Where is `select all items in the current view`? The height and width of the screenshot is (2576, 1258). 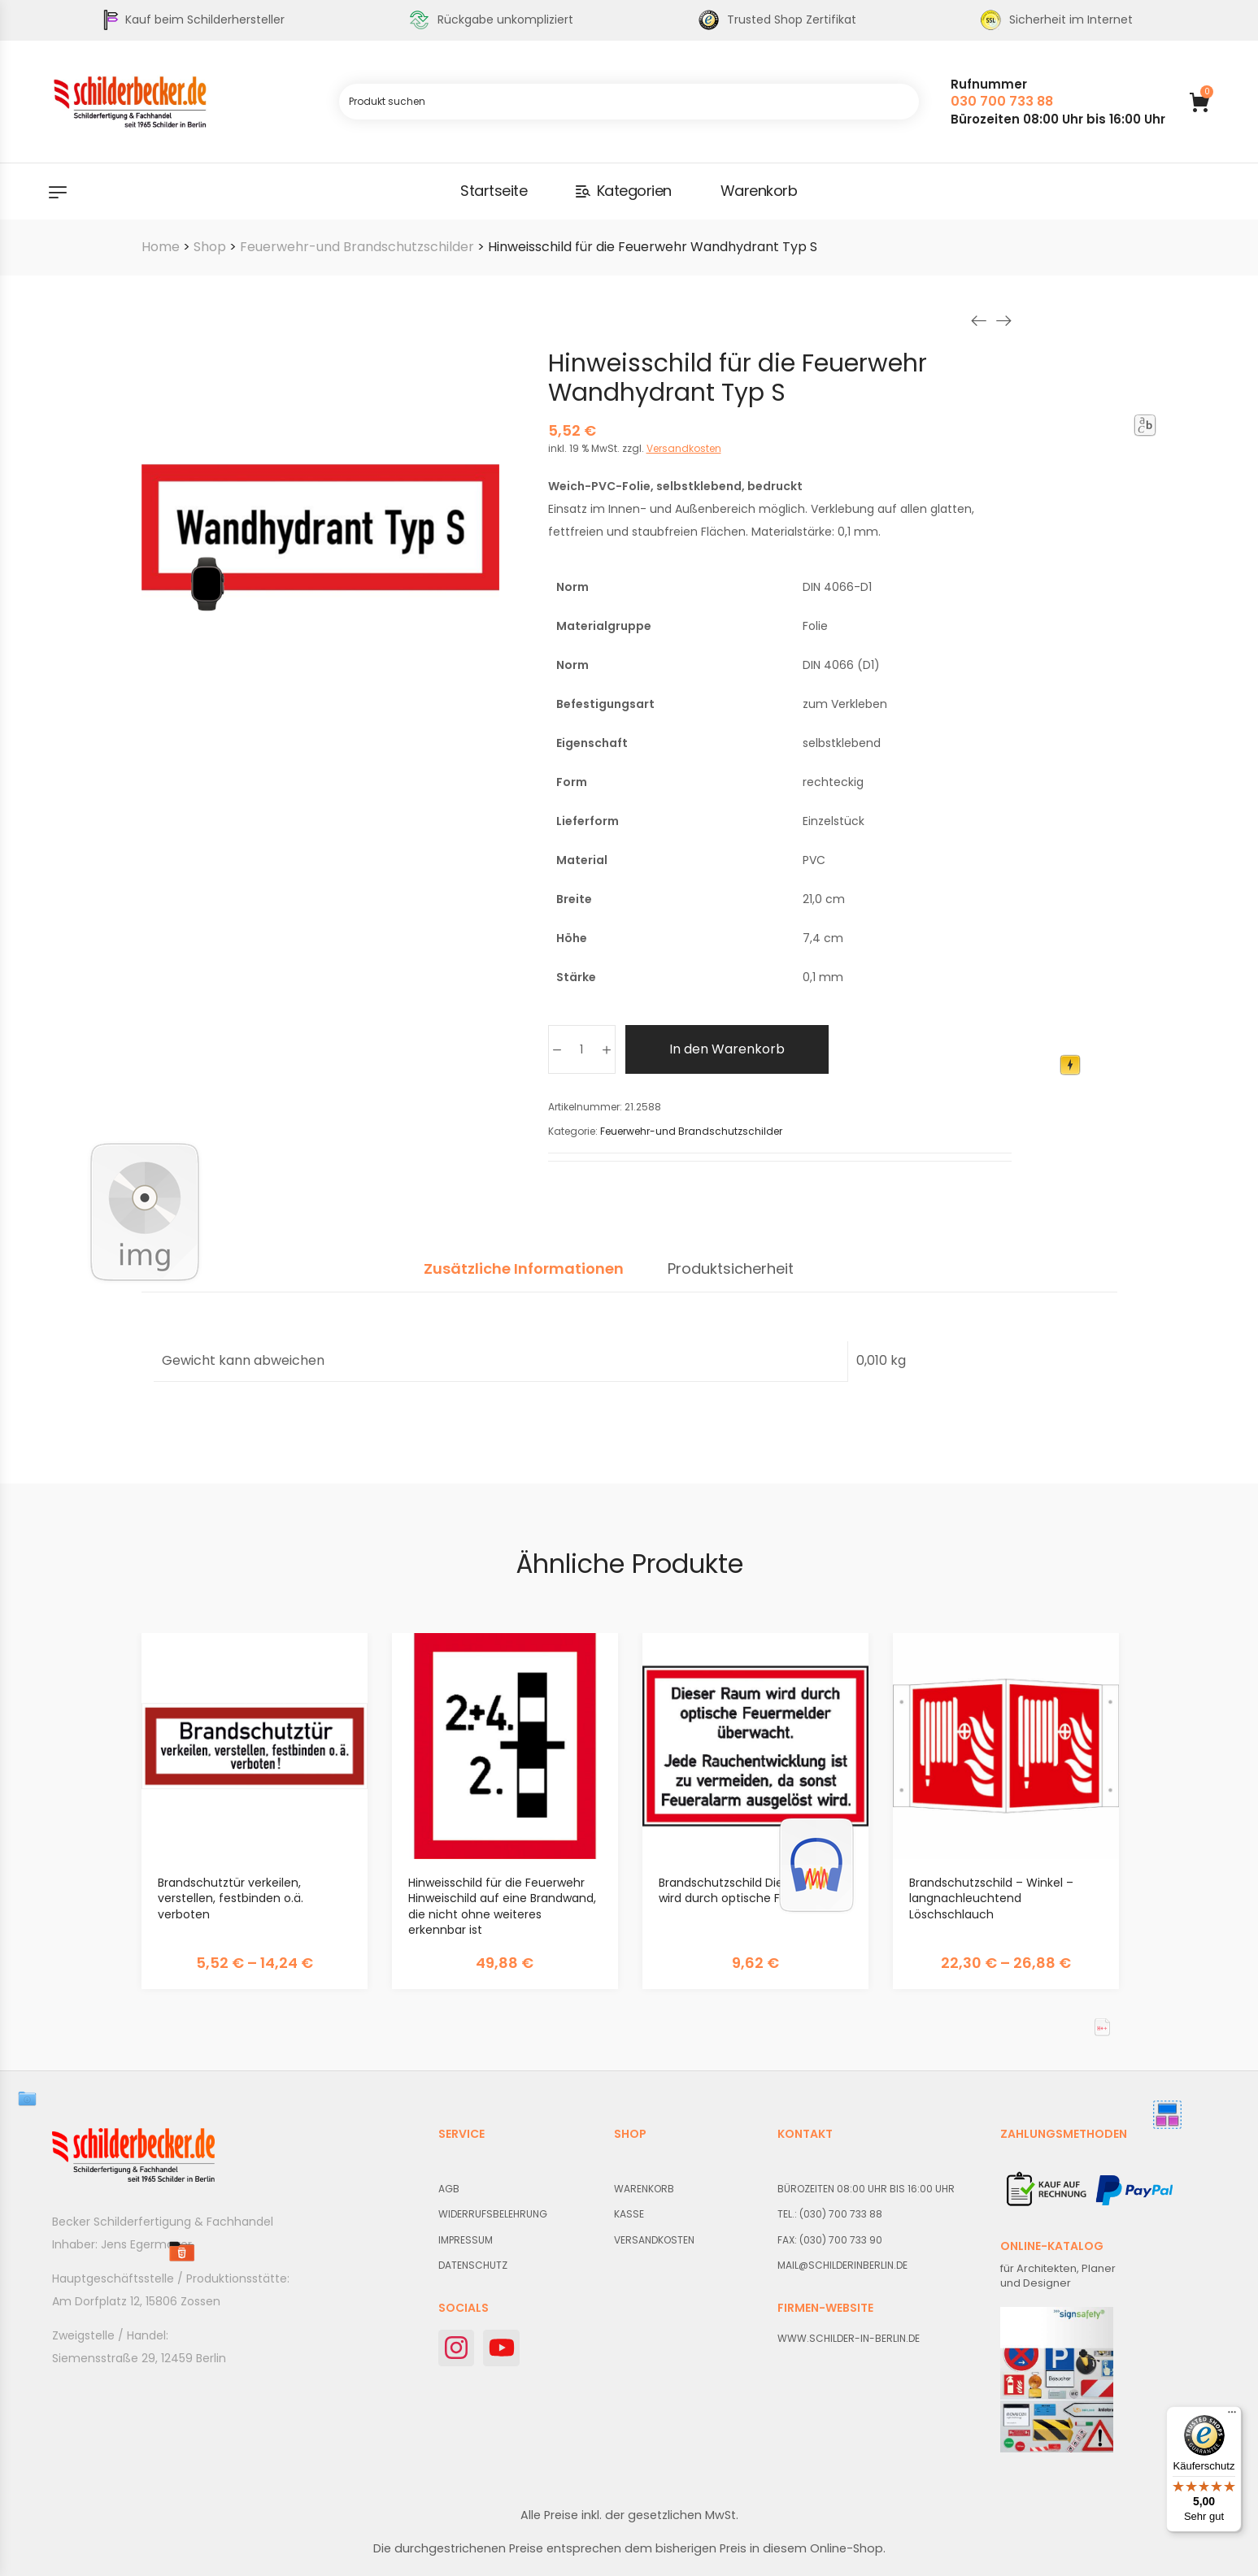 select all items in the current view is located at coordinates (1167, 2114).